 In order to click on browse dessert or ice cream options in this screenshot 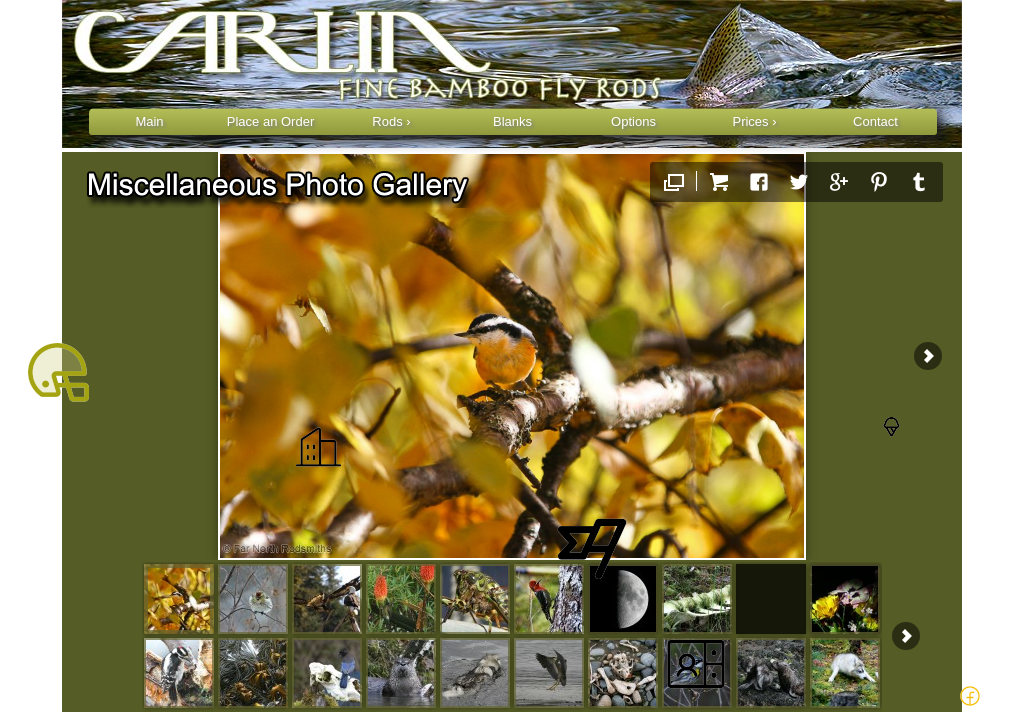, I will do `click(891, 426)`.